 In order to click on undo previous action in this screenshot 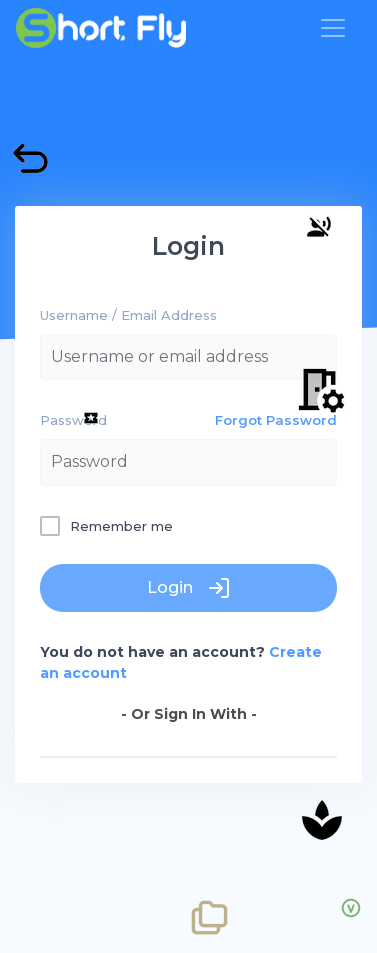, I will do `click(30, 159)`.